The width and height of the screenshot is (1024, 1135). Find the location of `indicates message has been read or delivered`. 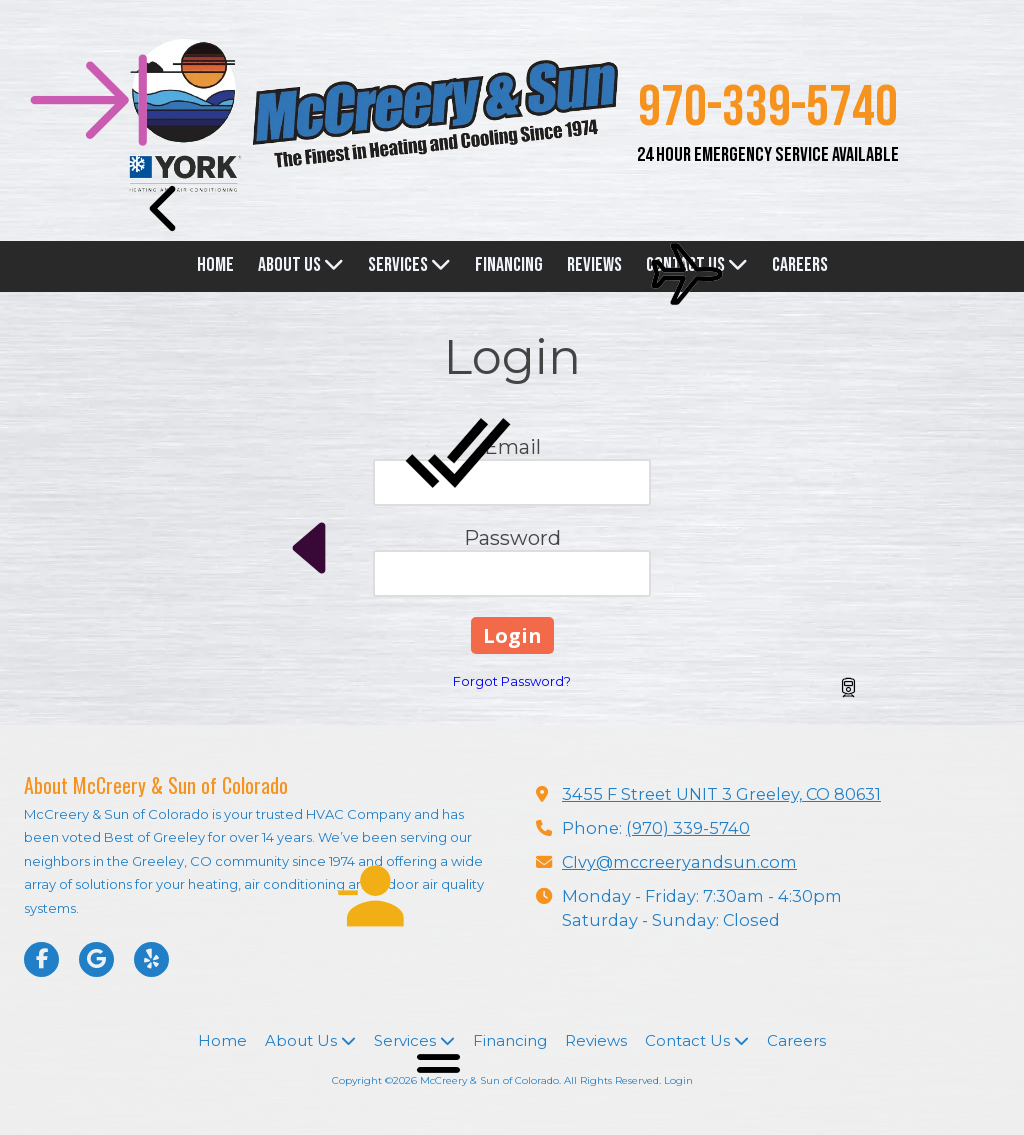

indicates message has been read or delivered is located at coordinates (458, 453).